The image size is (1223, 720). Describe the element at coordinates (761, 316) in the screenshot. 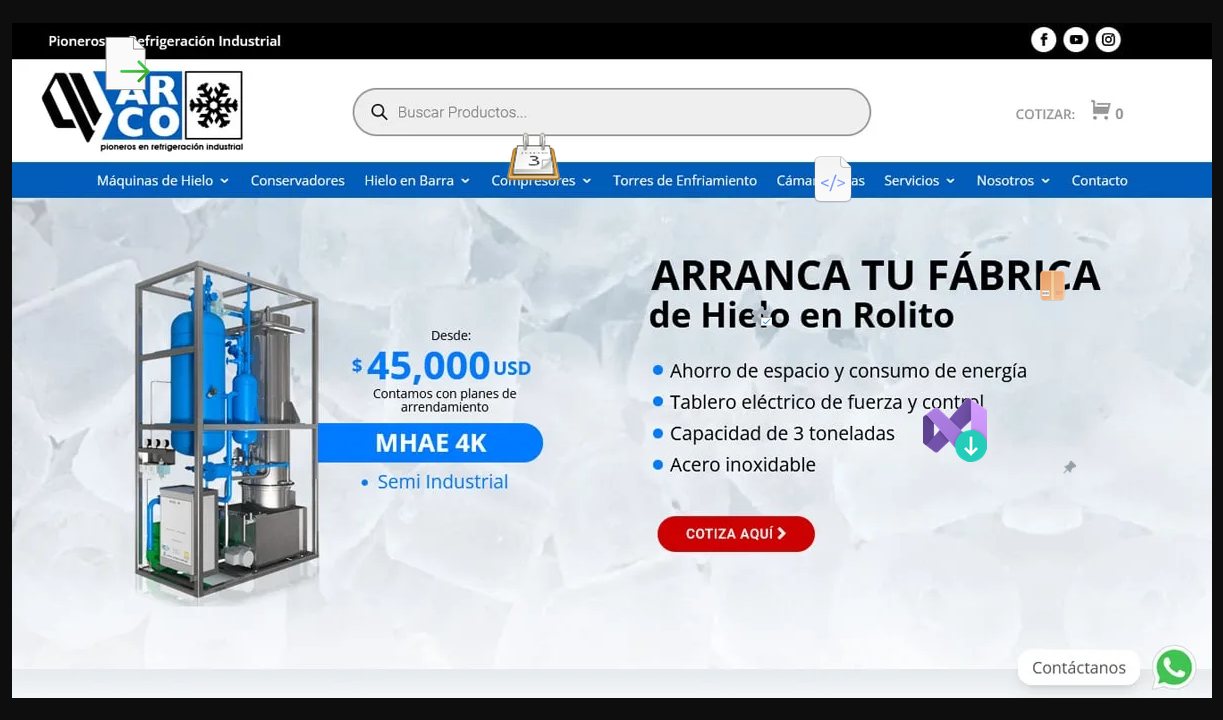

I see `access administrator tools and settings` at that location.